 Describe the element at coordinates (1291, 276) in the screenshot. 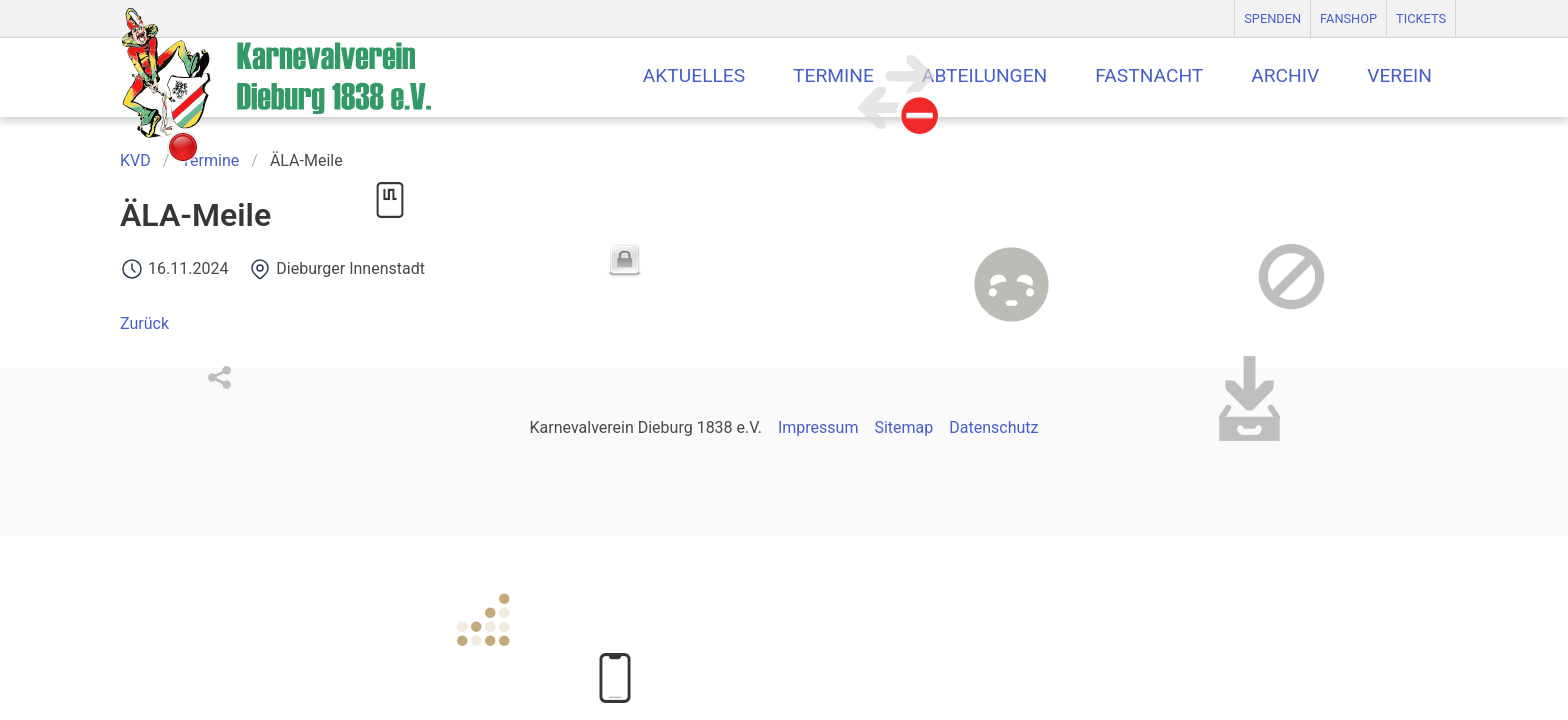

I see `indicates an action is currently unavailable` at that location.